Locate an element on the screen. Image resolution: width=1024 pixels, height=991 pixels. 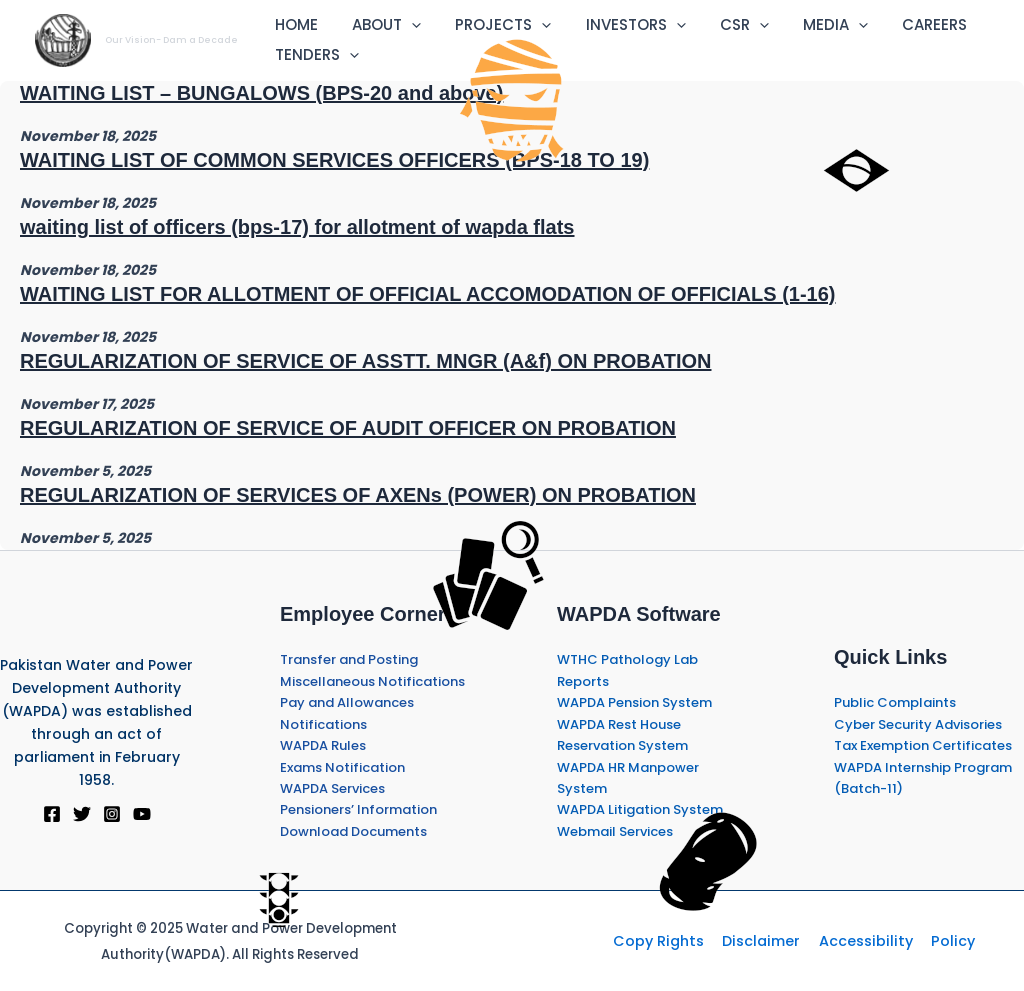
select brazilian portuguese language is located at coordinates (856, 170).